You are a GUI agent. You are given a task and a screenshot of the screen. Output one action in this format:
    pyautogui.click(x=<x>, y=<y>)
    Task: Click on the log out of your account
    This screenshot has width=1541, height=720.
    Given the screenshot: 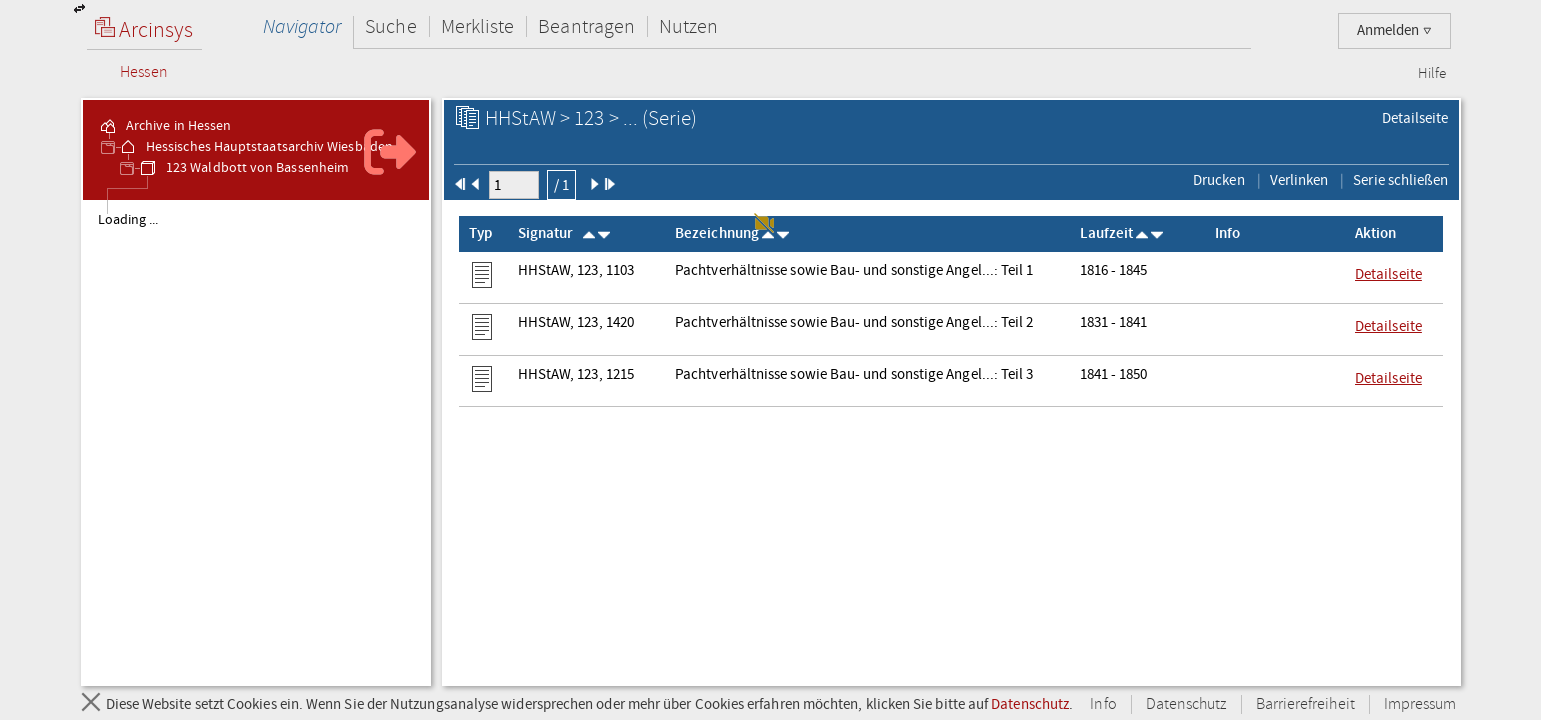 What is the action you would take?
    pyautogui.click(x=390, y=152)
    